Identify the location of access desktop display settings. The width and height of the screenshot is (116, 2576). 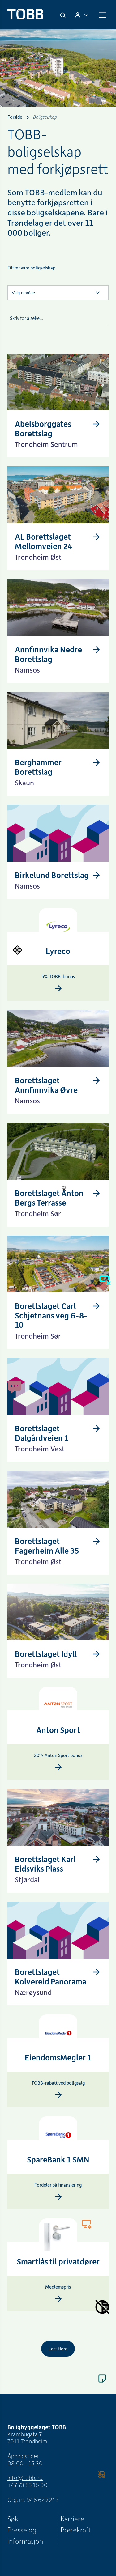
(86, 2224).